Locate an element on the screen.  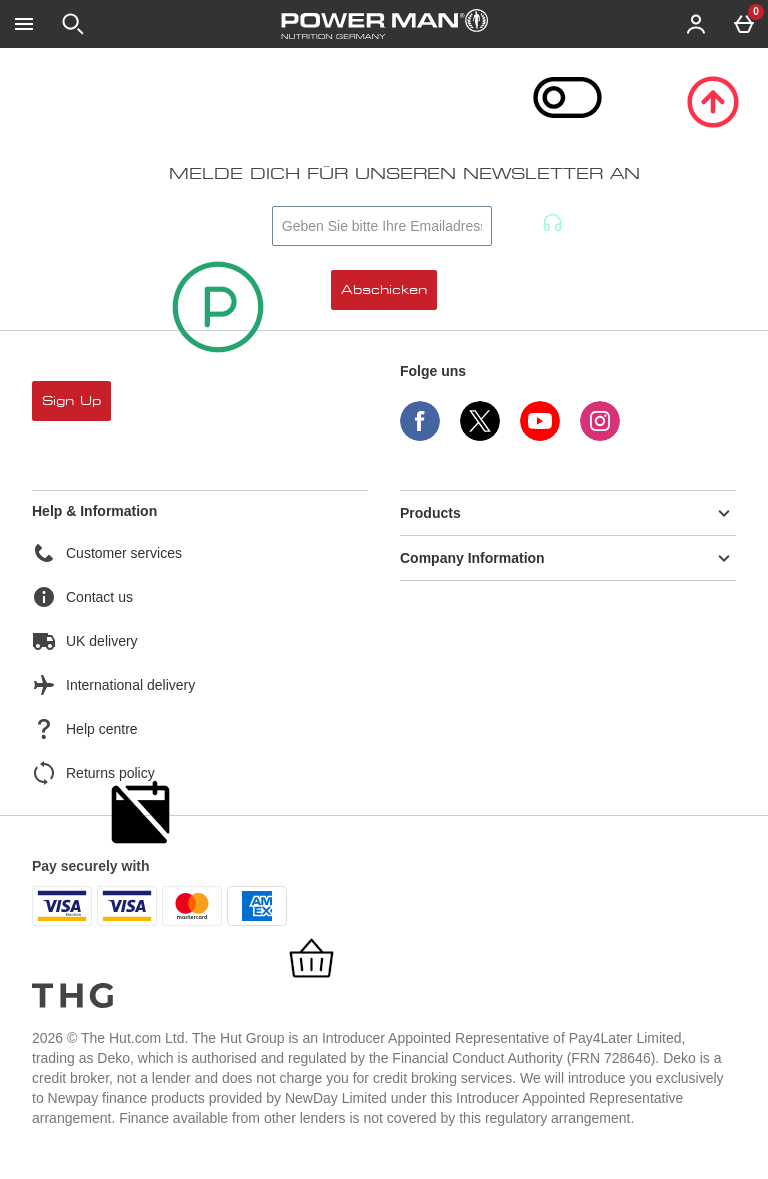
access audio or music player is located at coordinates (552, 222).